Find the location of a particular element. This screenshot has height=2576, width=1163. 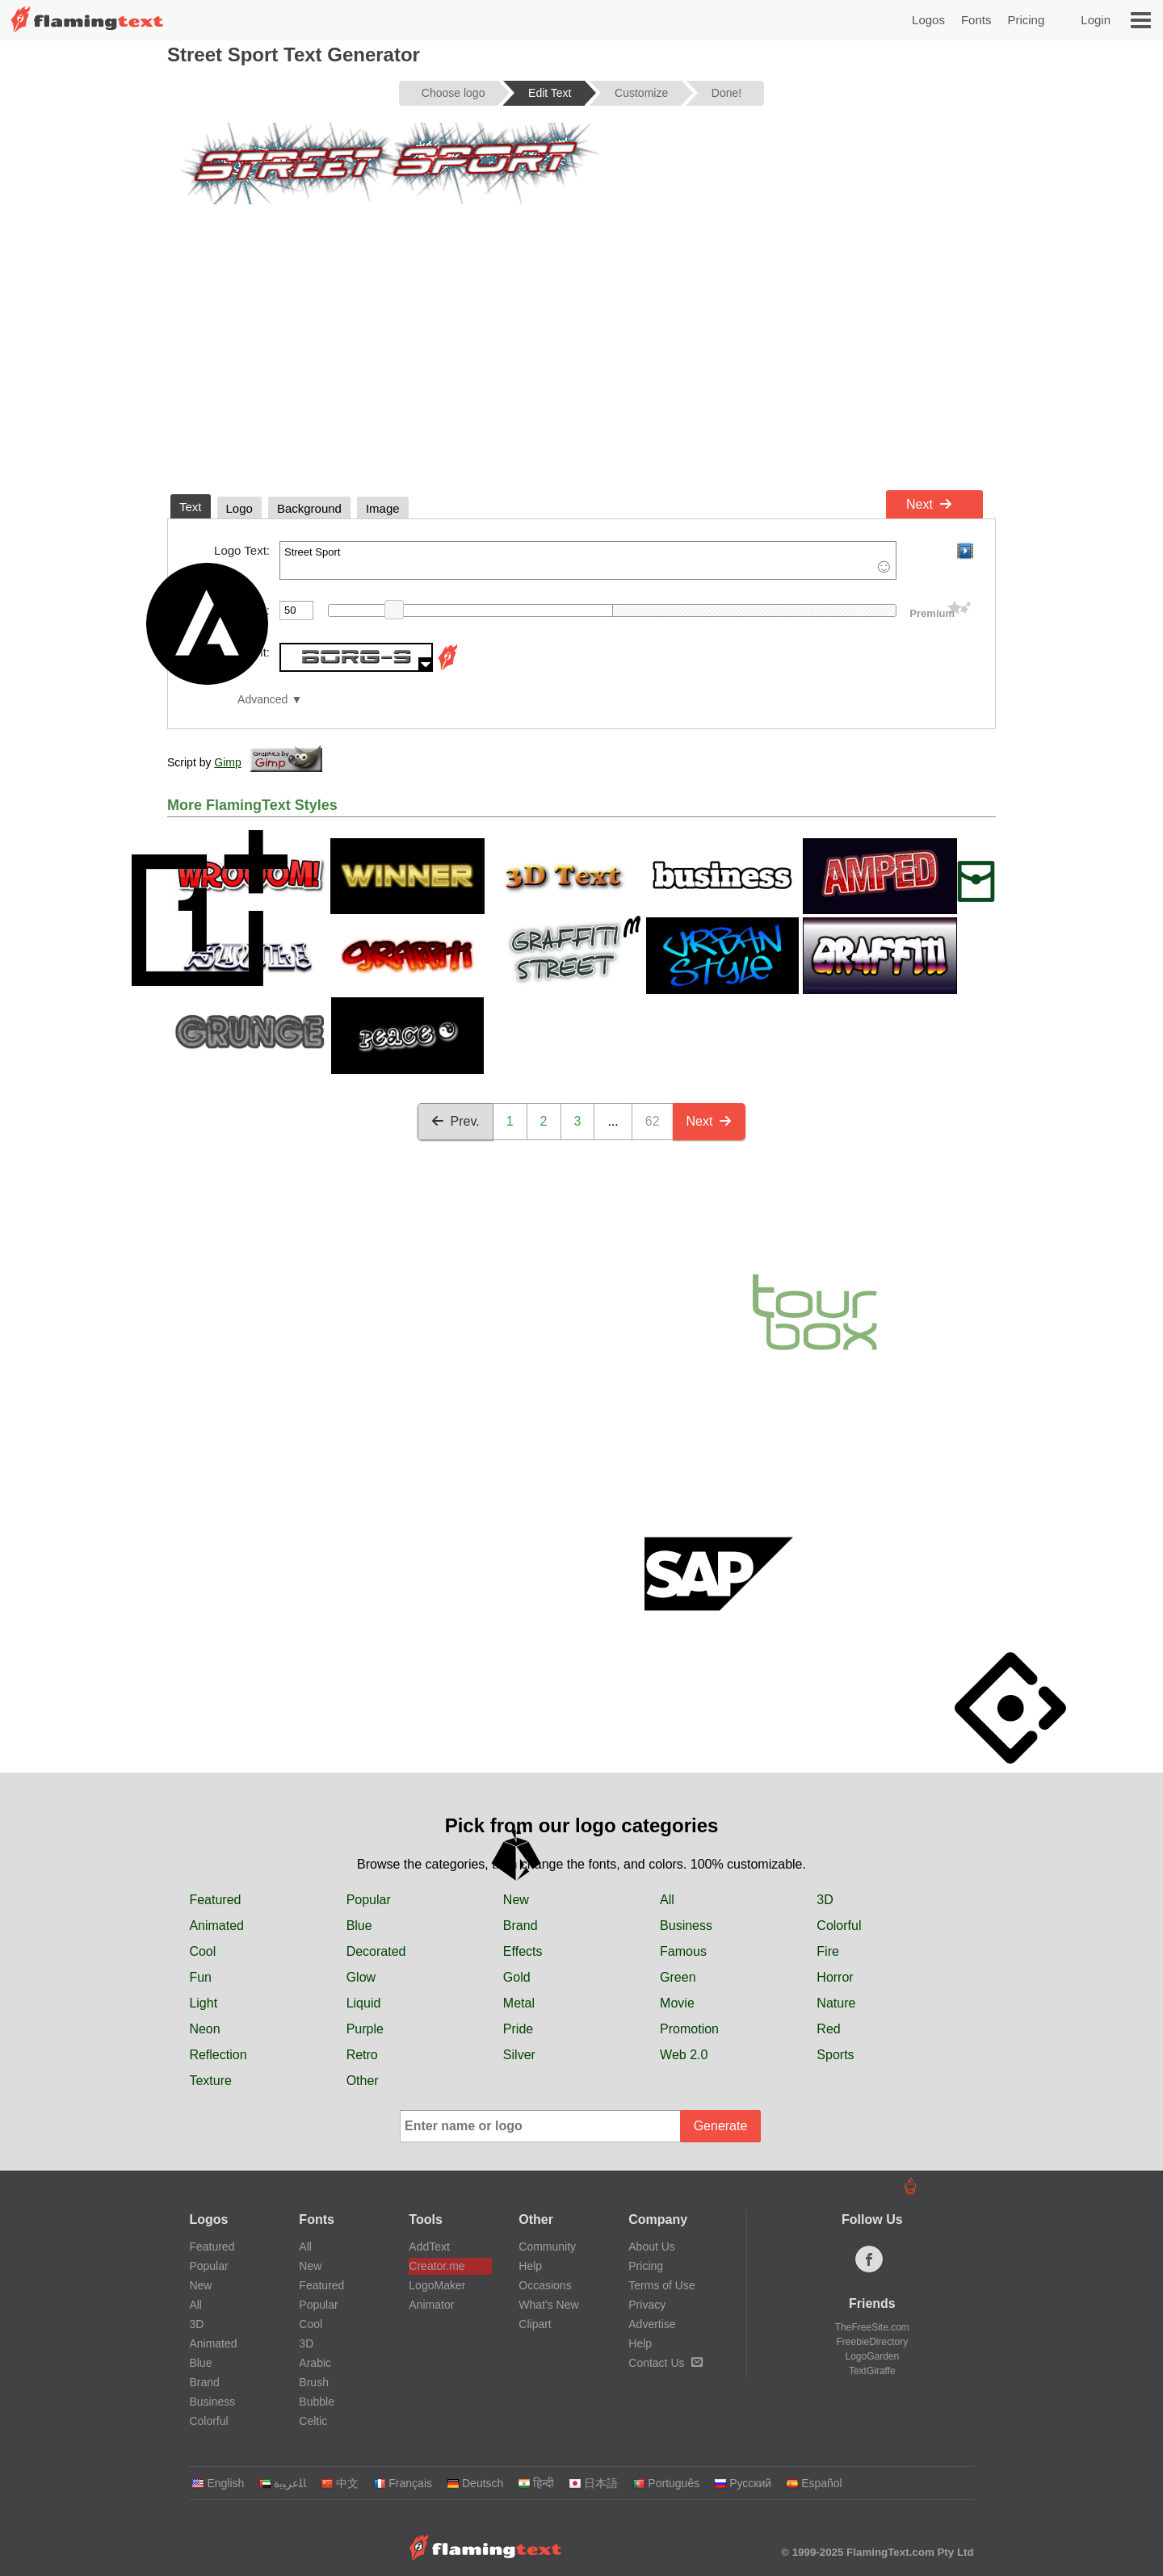

navigate to Ant Design documentation or resources is located at coordinates (1010, 1708).